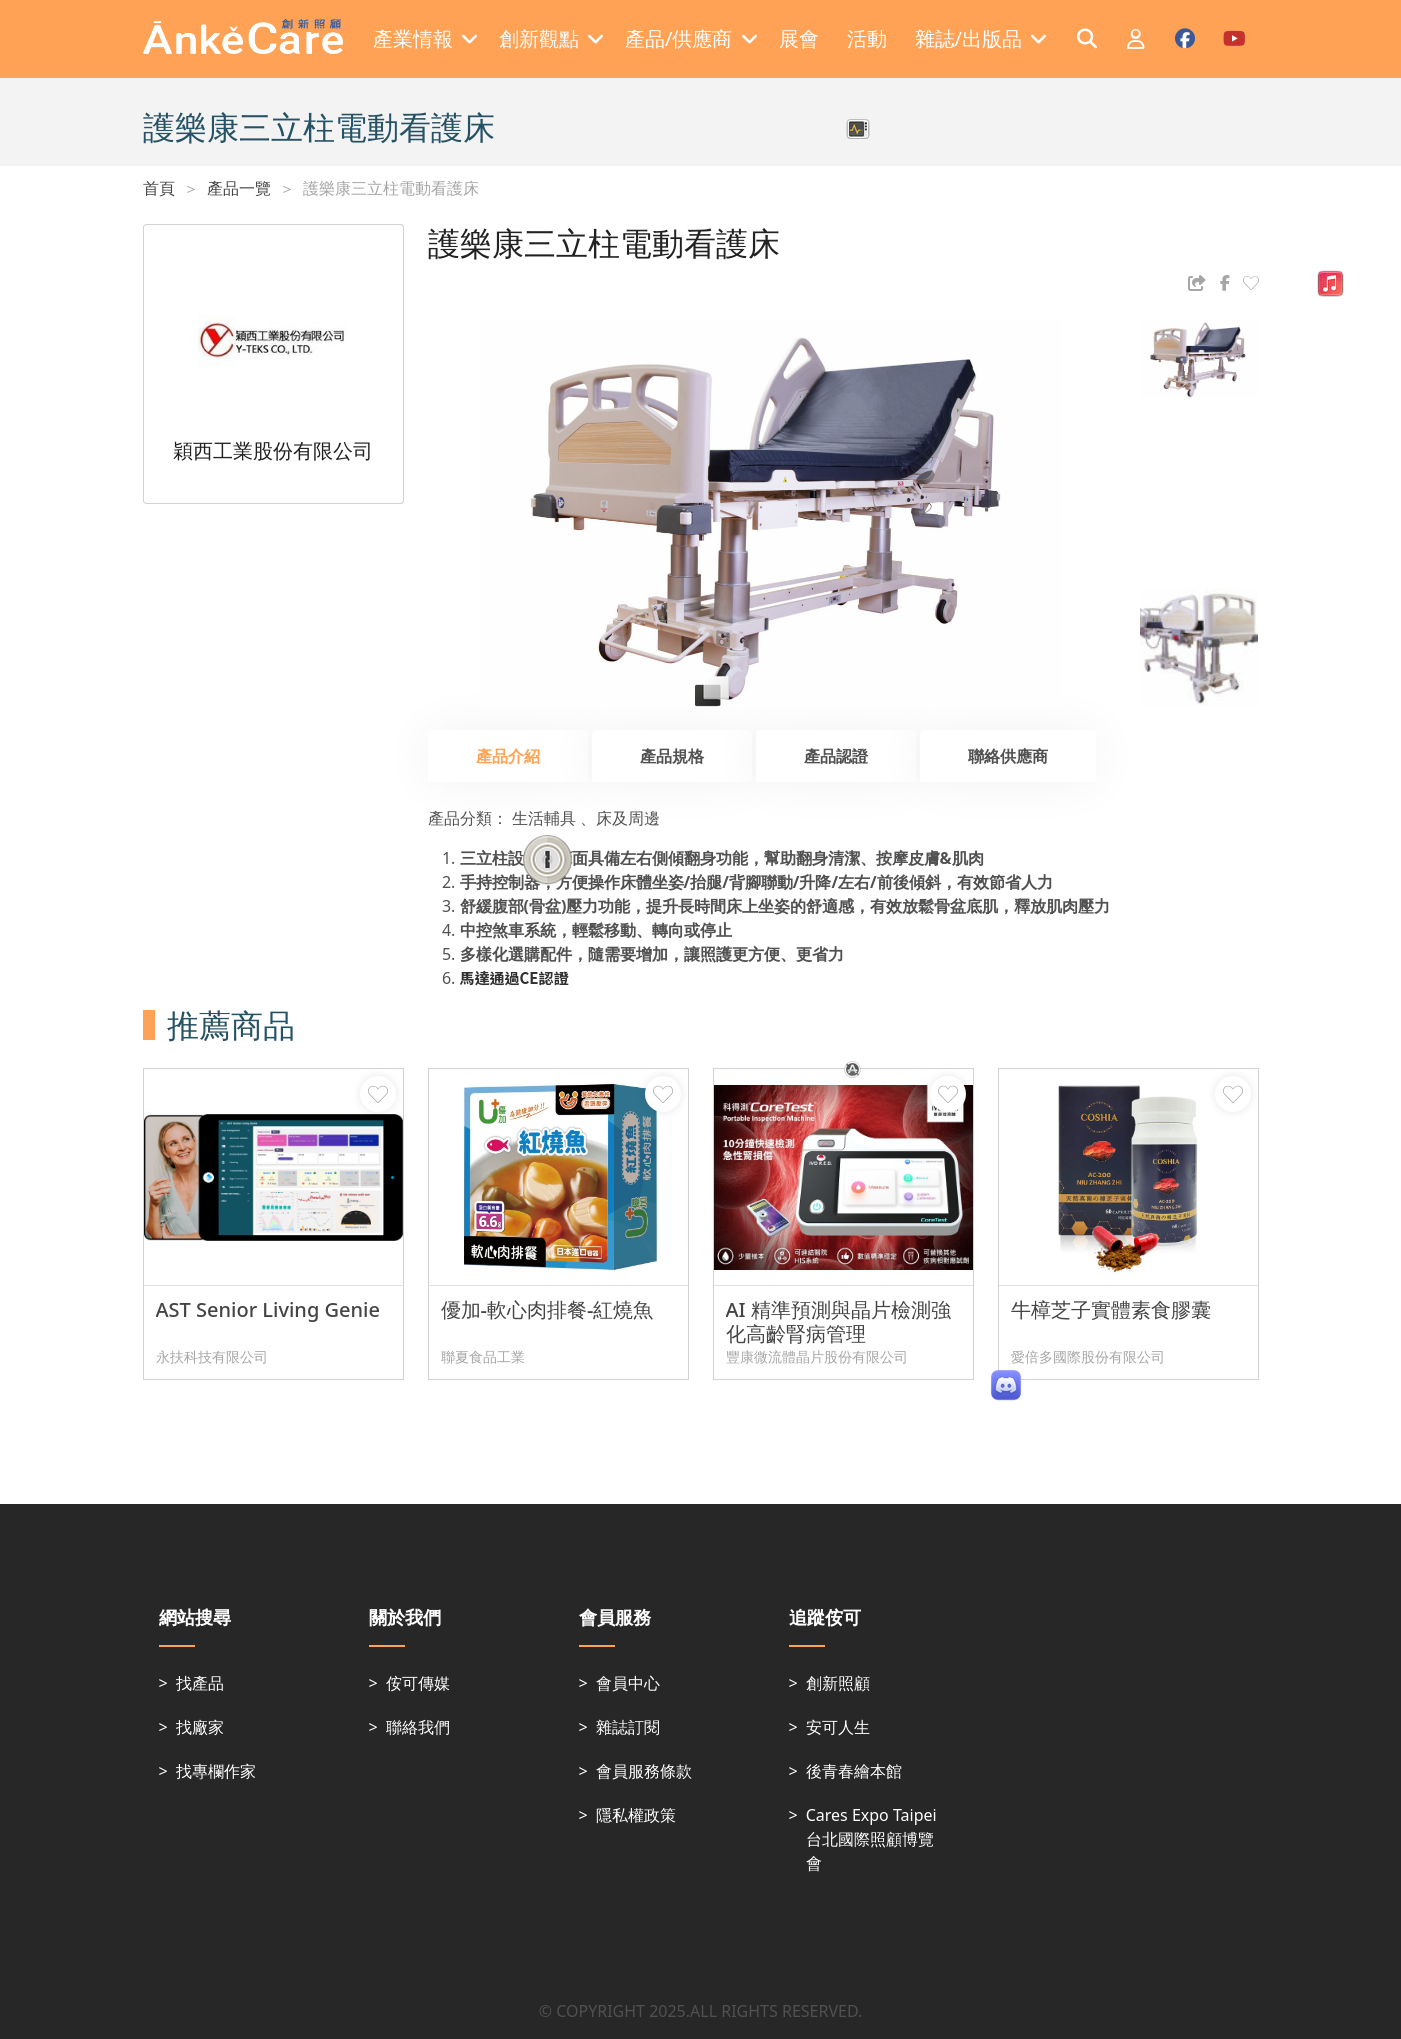 The width and height of the screenshot is (1401, 2039). What do you see at coordinates (1330, 283) in the screenshot?
I see `open the music player app` at bounding box center [1330, 283].